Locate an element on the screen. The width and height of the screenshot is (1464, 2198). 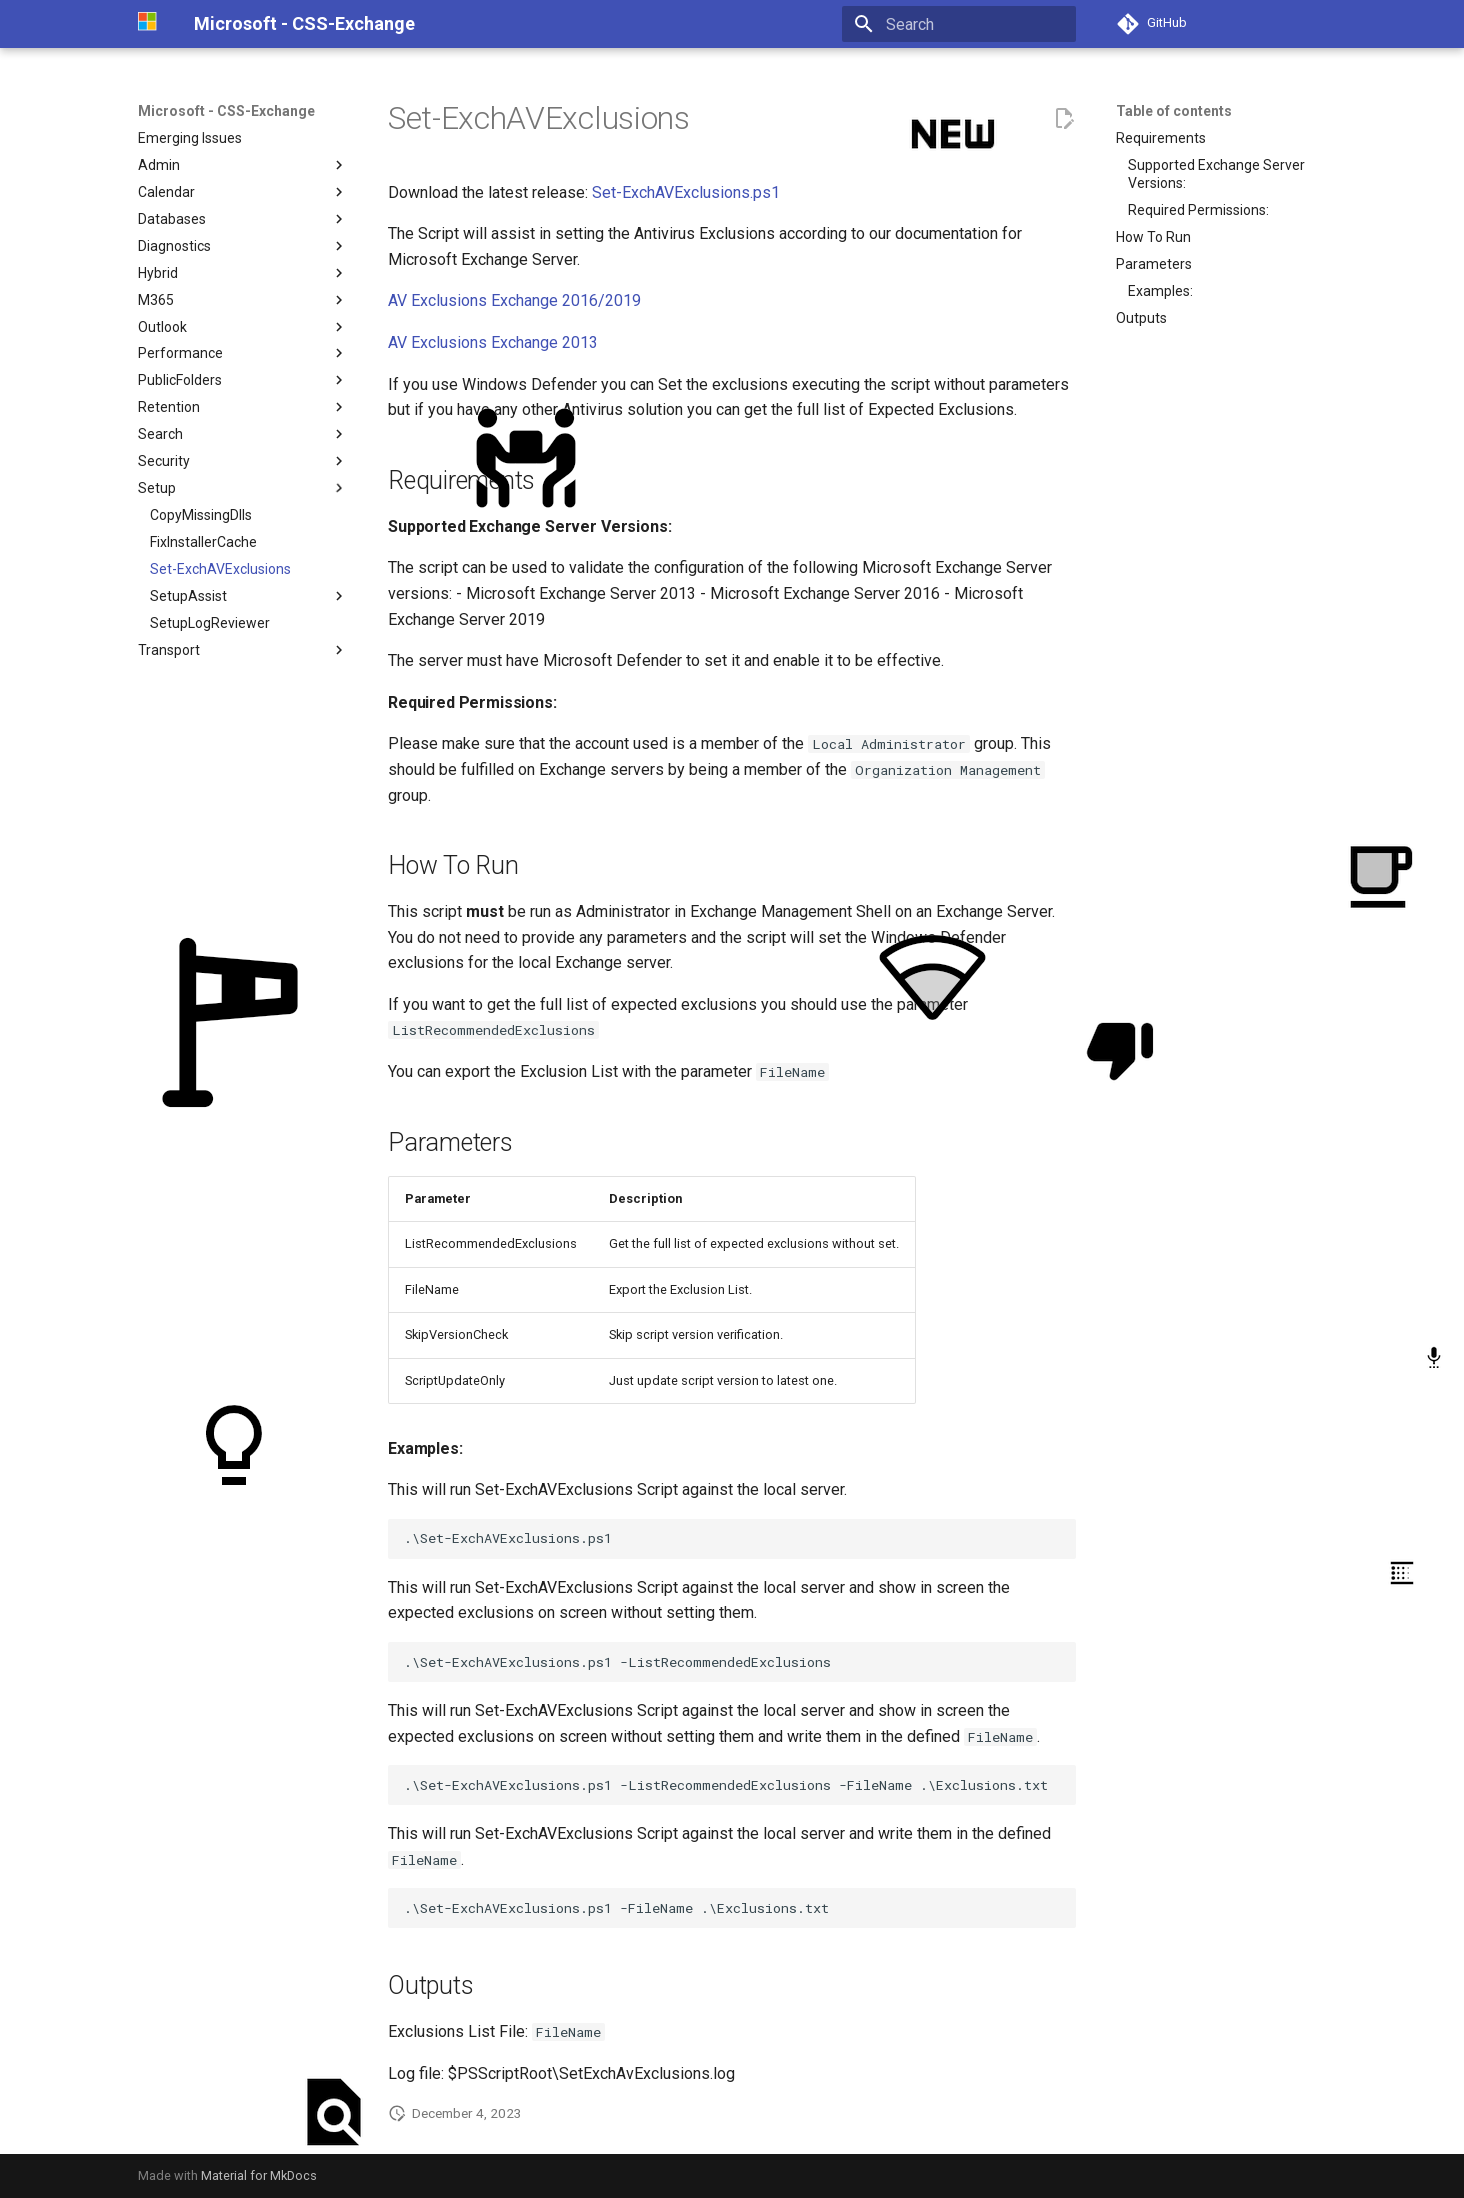
view current wind conditions is located at coordinates (238, 1022).